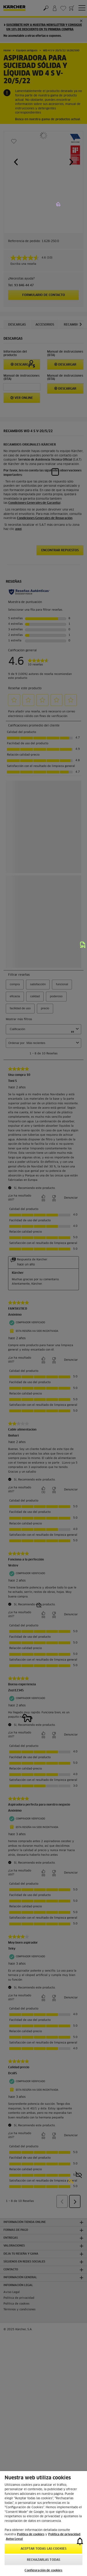  Describe the element at coordinates (83, 945) in the screenshot. I see `indicates a JPG image file type` at that location.